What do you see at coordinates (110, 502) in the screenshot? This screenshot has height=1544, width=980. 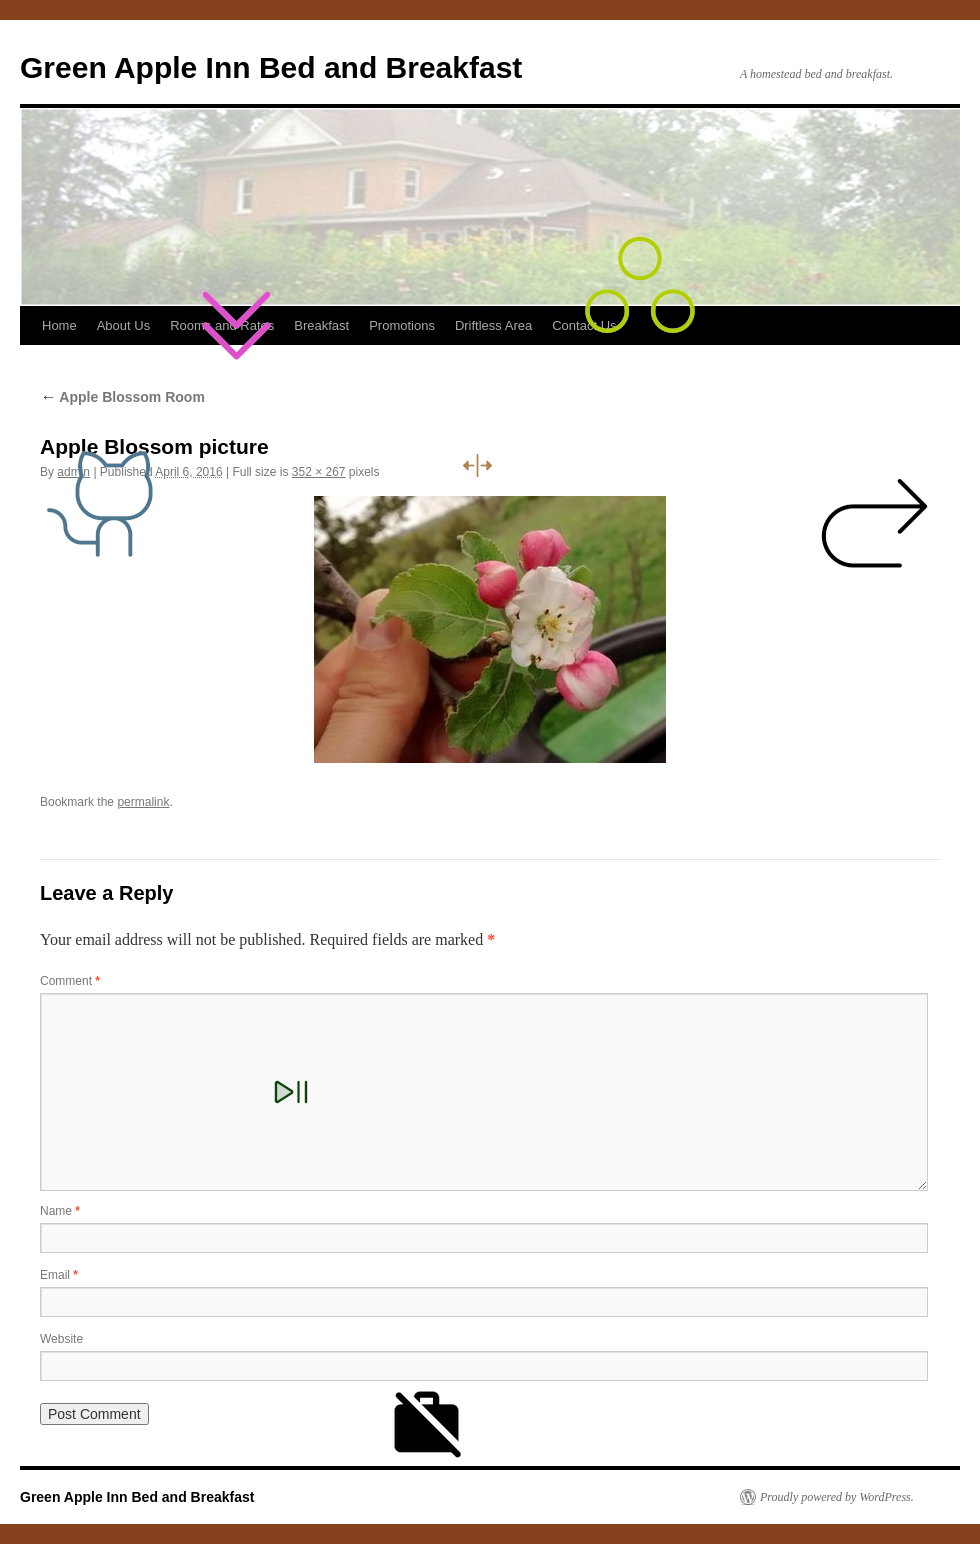 I see `view project on github` at bounding box center [110, 502].